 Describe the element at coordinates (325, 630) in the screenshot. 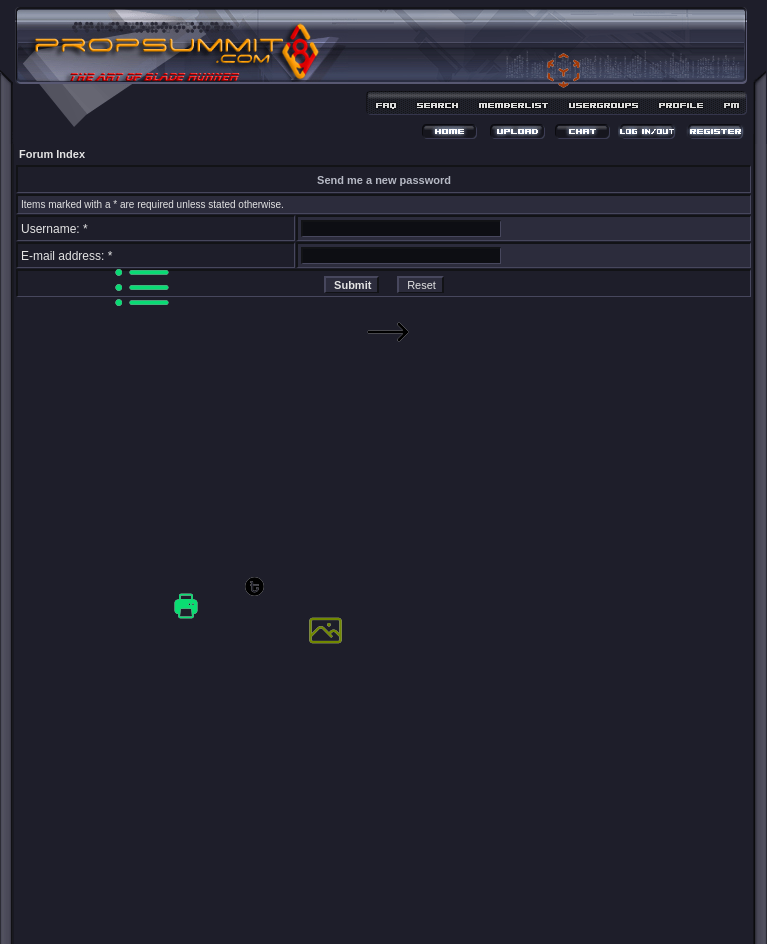

I see `view photo or image` at that location.